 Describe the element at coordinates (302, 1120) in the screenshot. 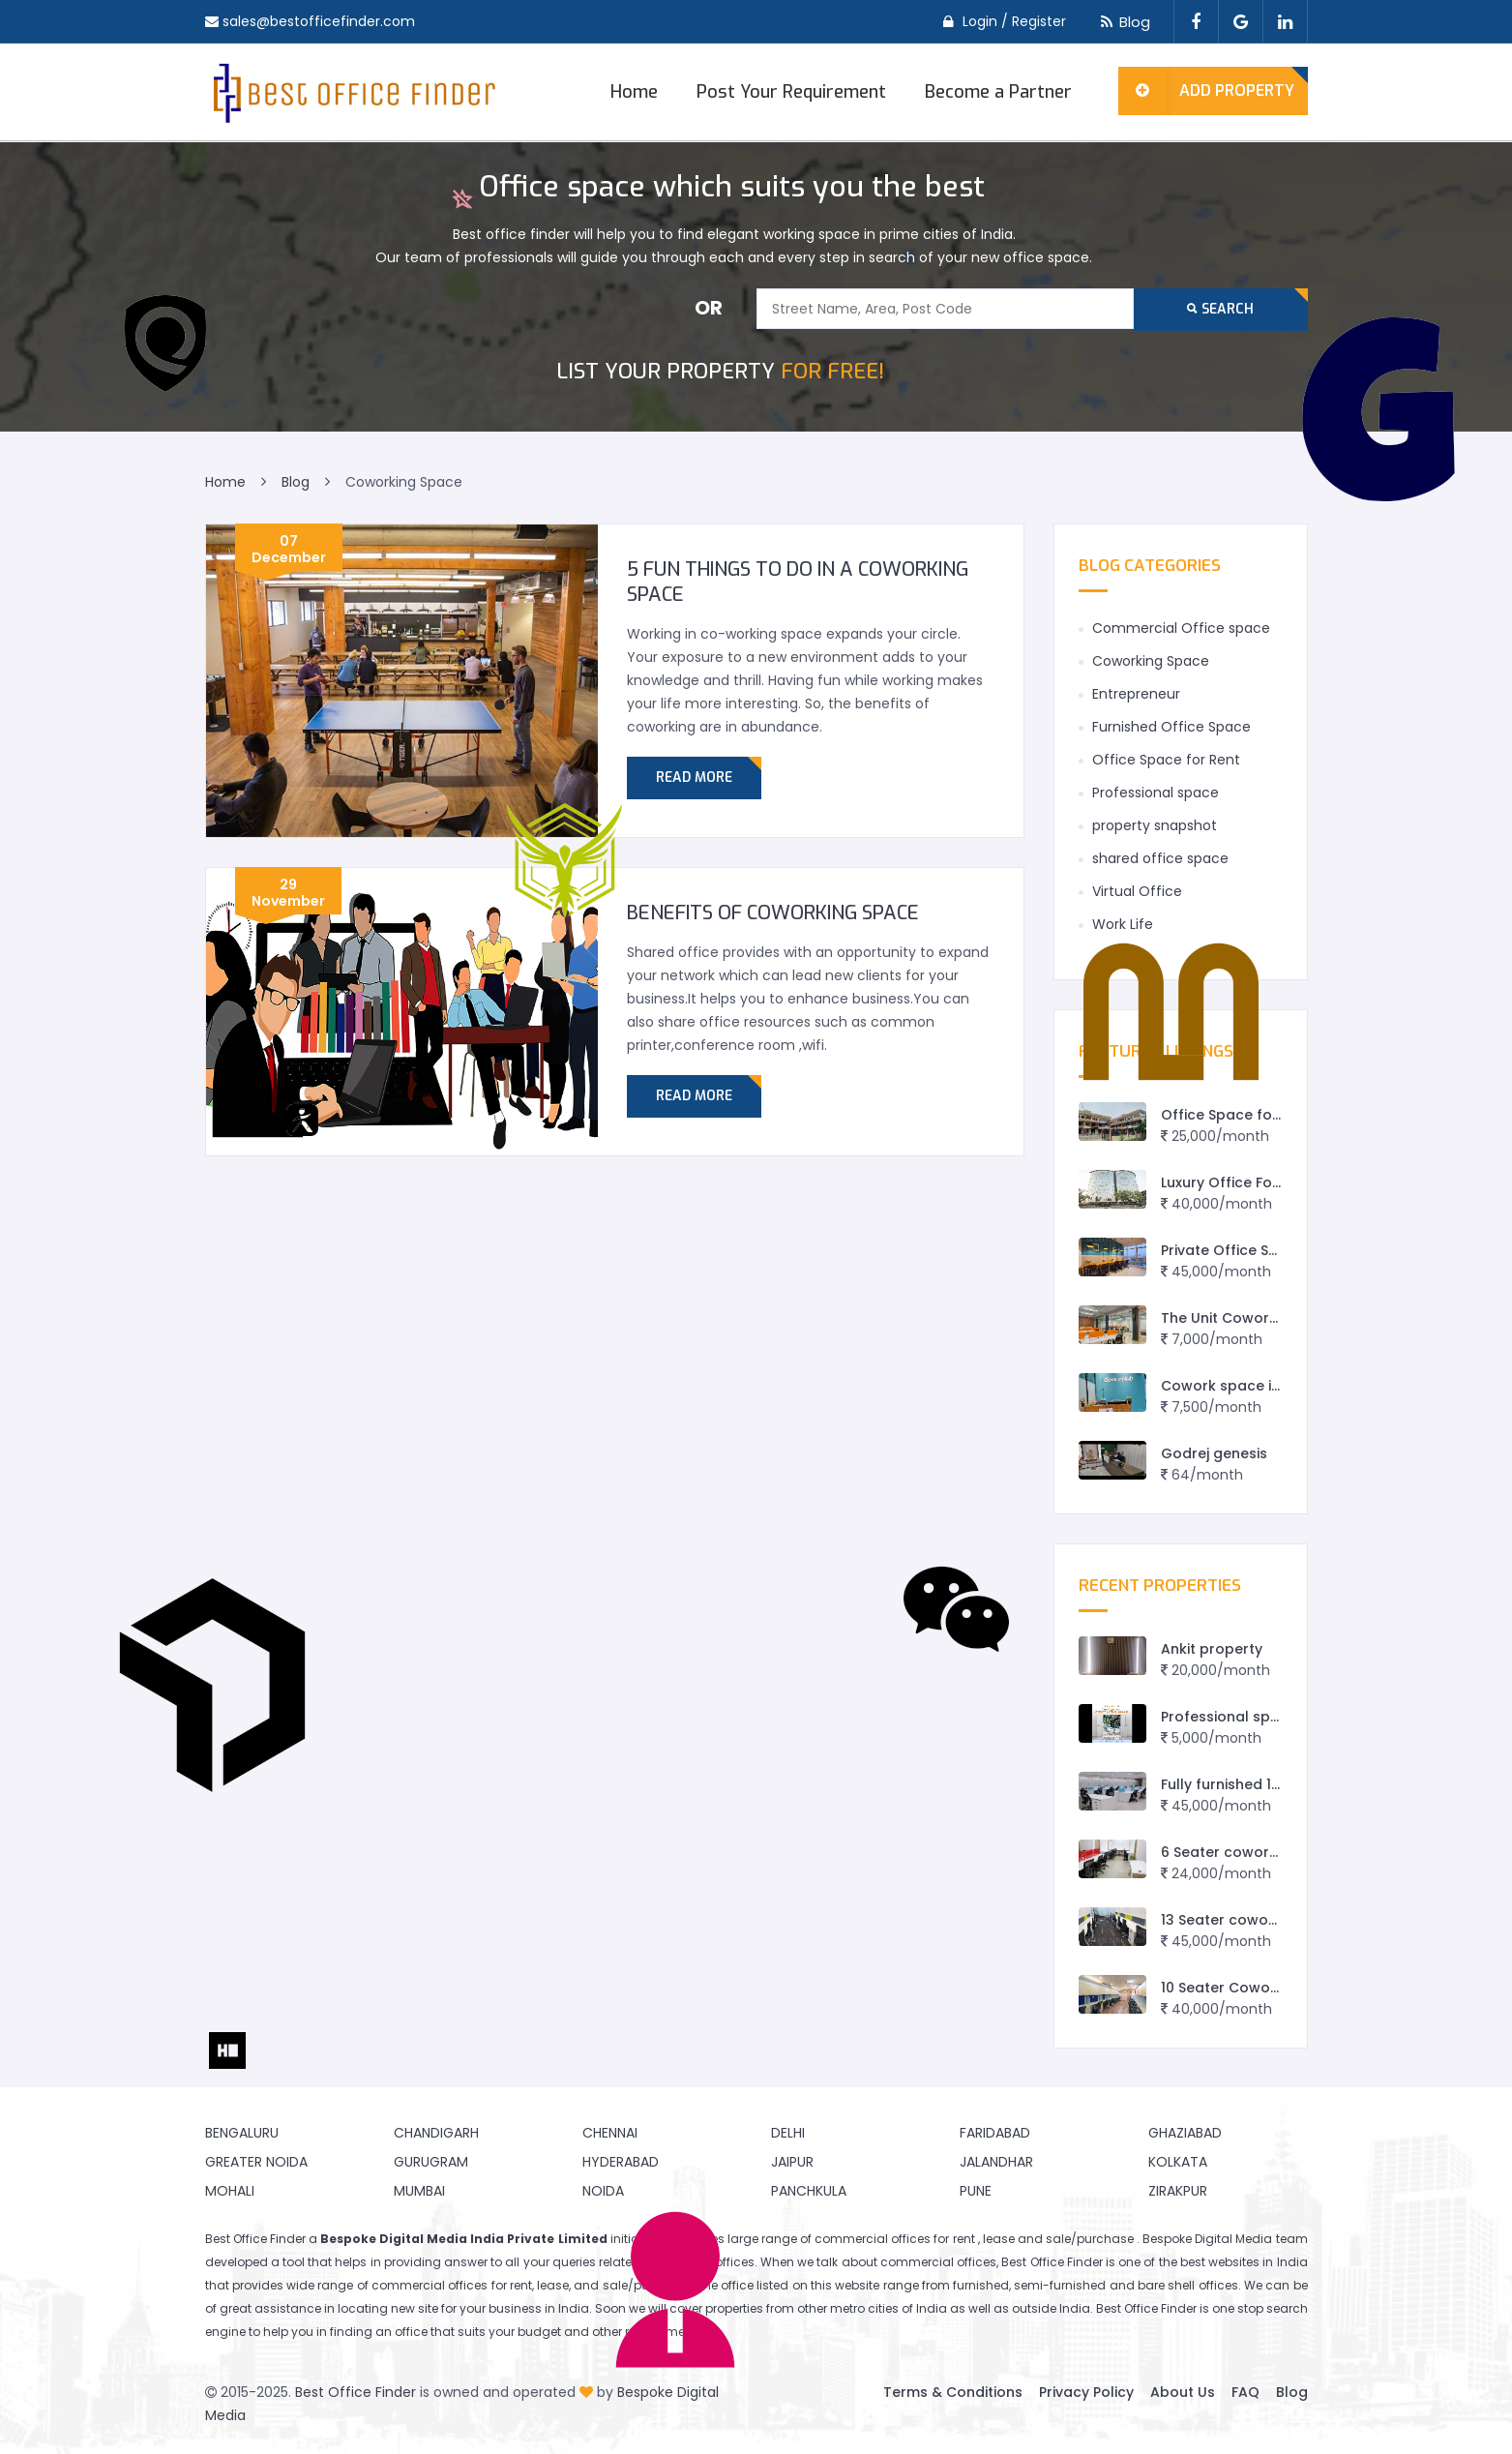

I see `open the Île-de-France Mobilités app` at that location.